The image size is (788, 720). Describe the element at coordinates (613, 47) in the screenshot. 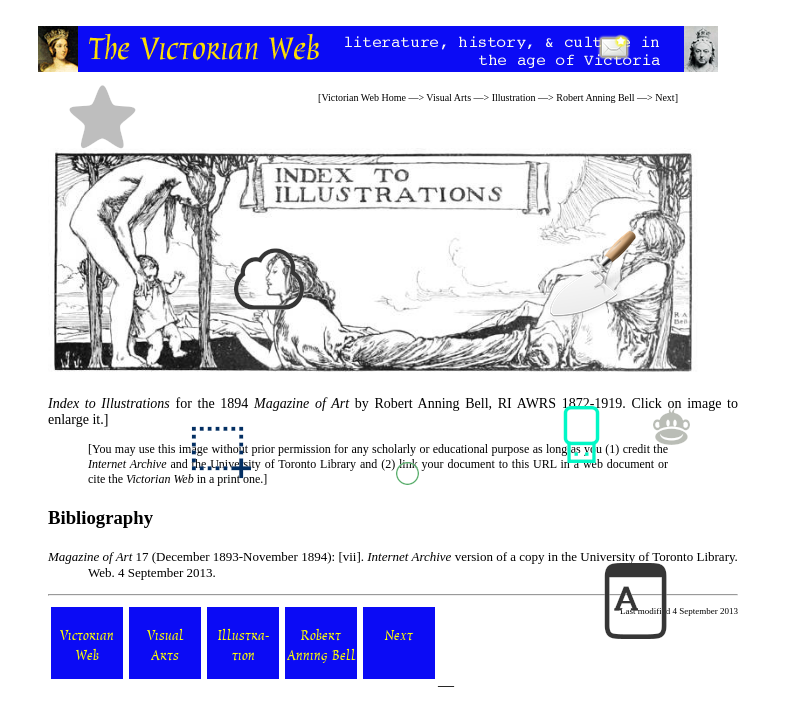

I see `indicates new unread email messages` at that location.